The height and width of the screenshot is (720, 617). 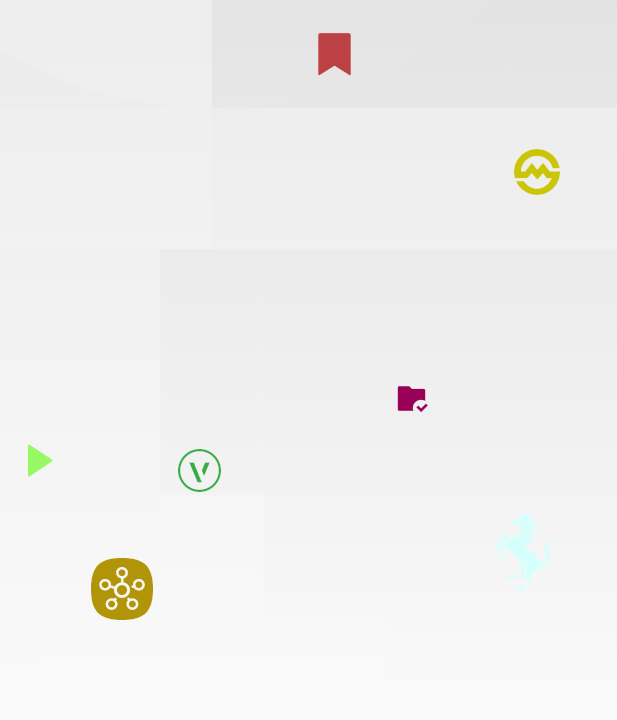 What do you see at coordinates (36, 460) in the screenshot?
I see `play media content` at bounding box center [36, 460].